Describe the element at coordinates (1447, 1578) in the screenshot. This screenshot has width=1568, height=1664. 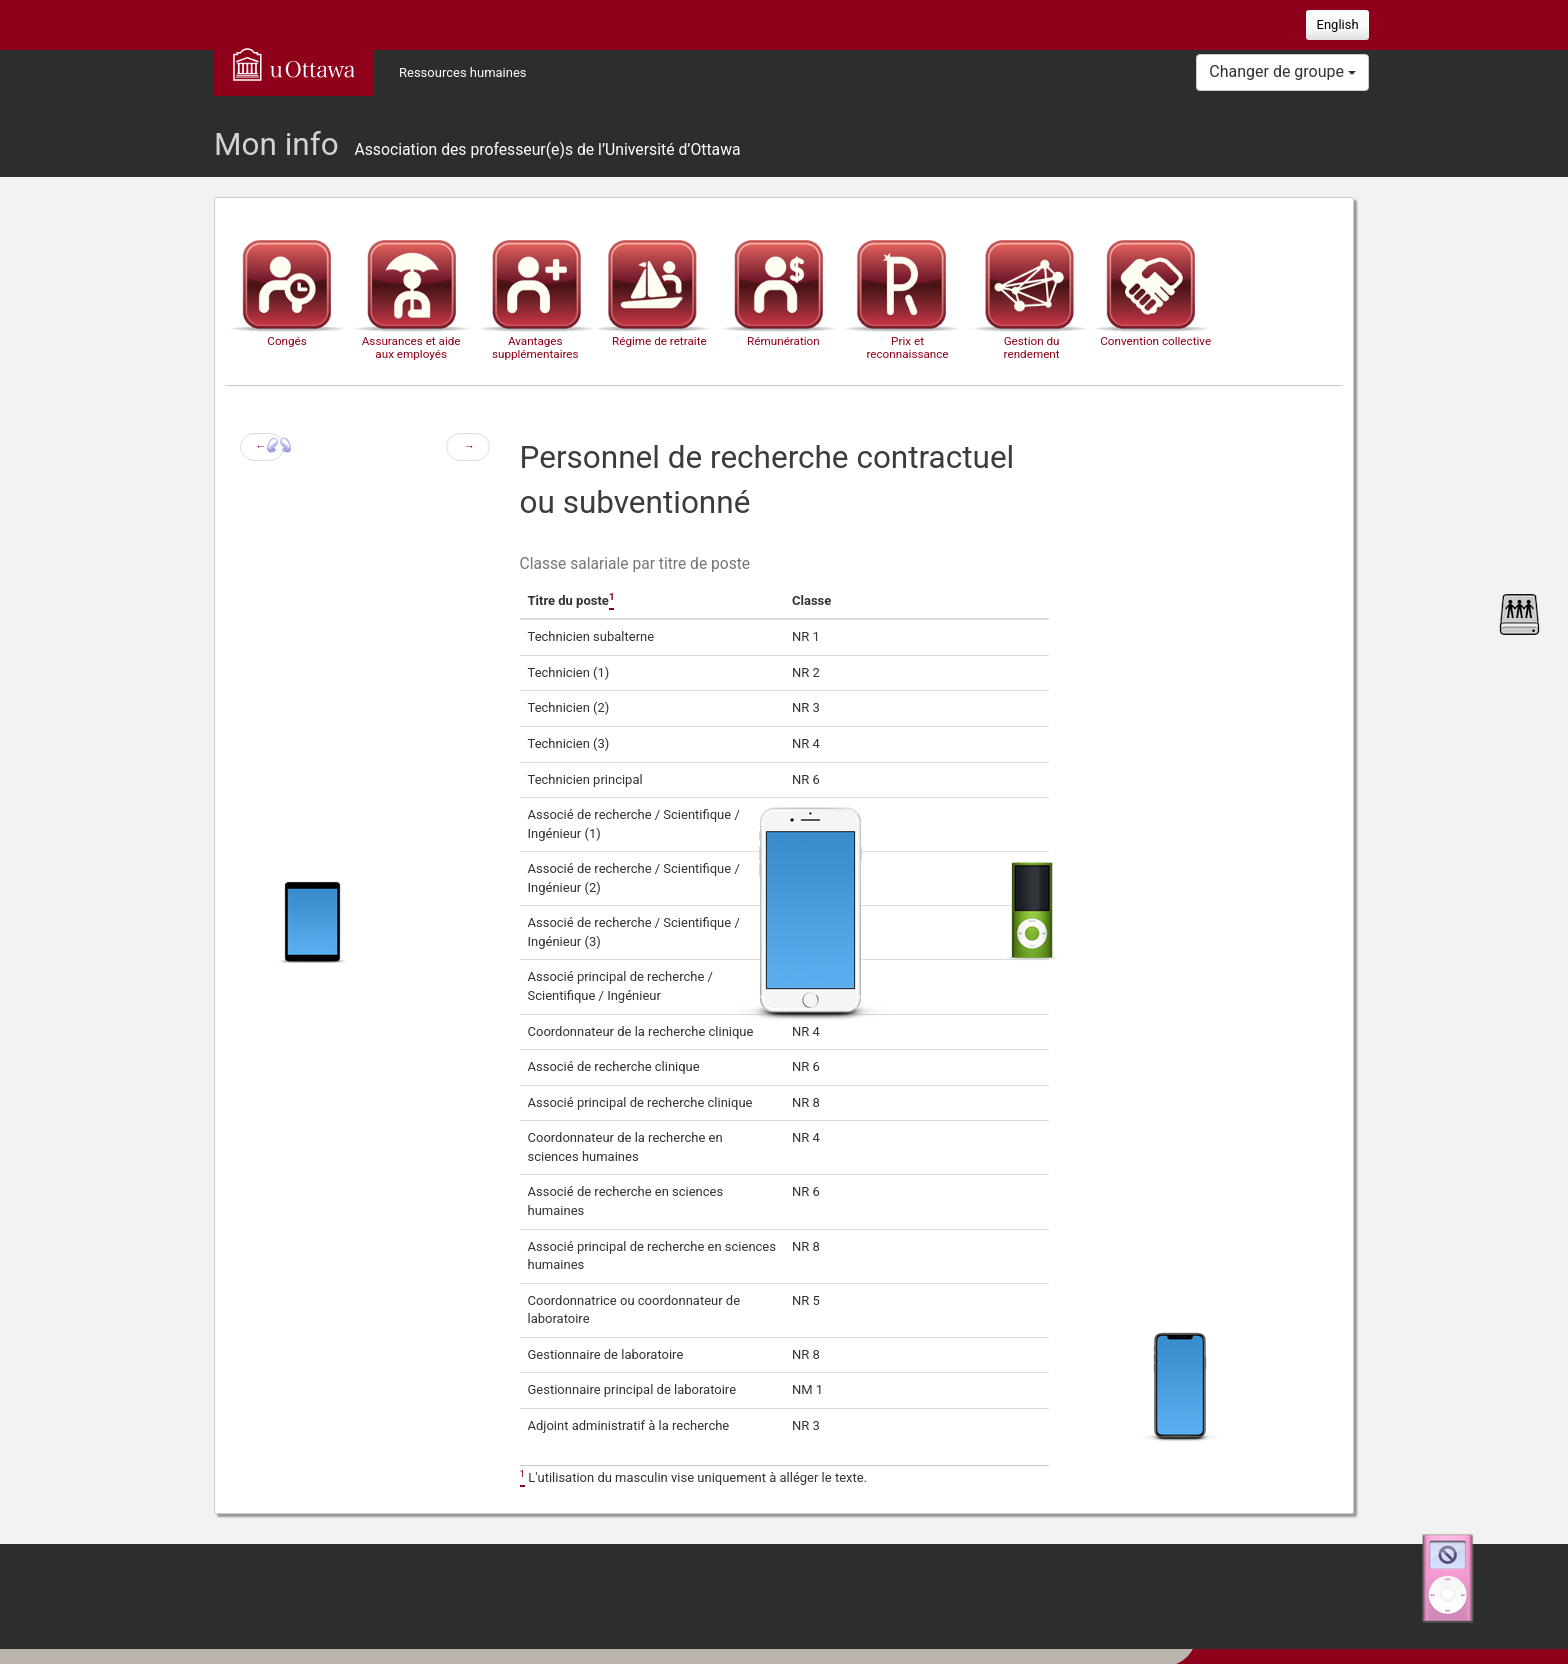
I see `iPod mini device in pink color` at that location.